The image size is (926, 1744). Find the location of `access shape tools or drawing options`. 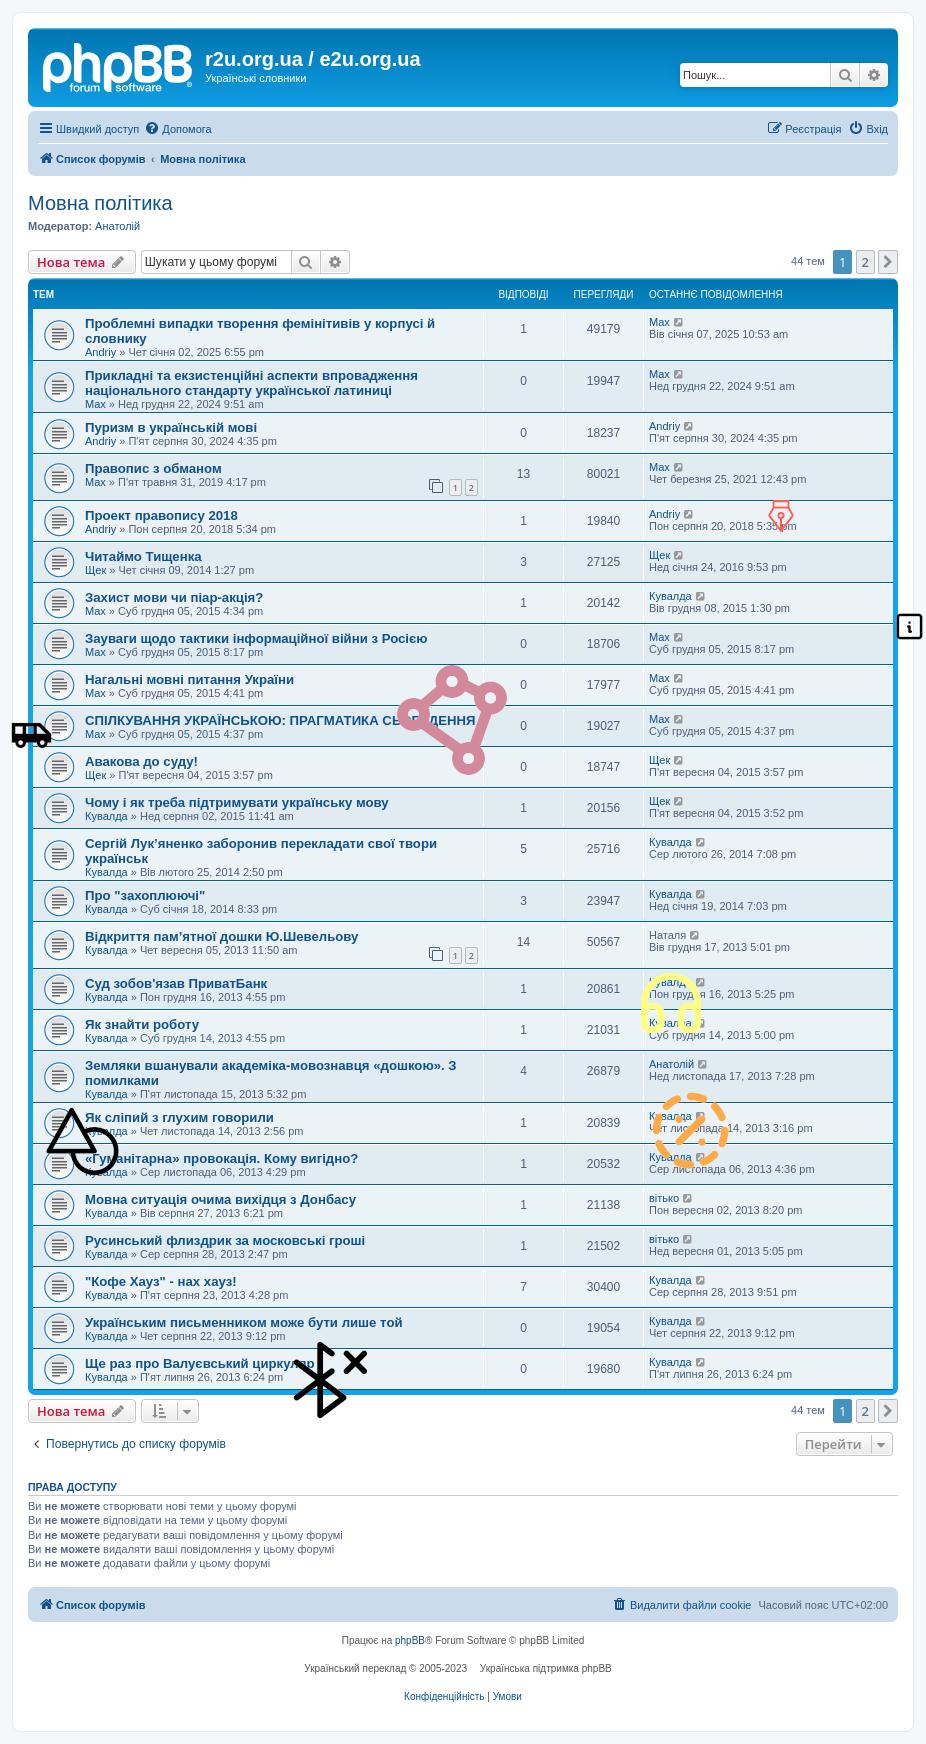

access shape tools or drawing options is located at coordinates (82, 1141).